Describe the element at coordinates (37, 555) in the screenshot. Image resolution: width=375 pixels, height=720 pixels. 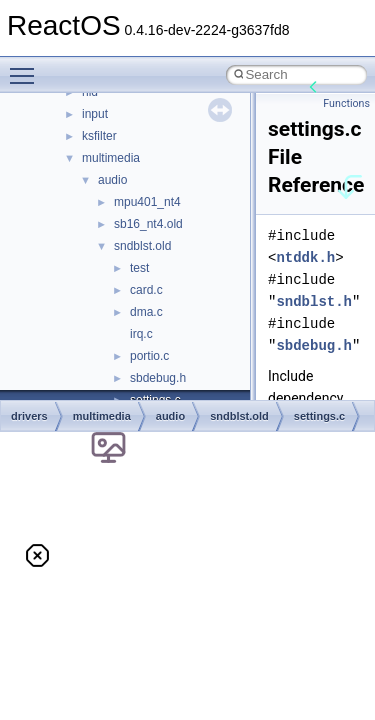
I see `stop or cancel an action` at that location.